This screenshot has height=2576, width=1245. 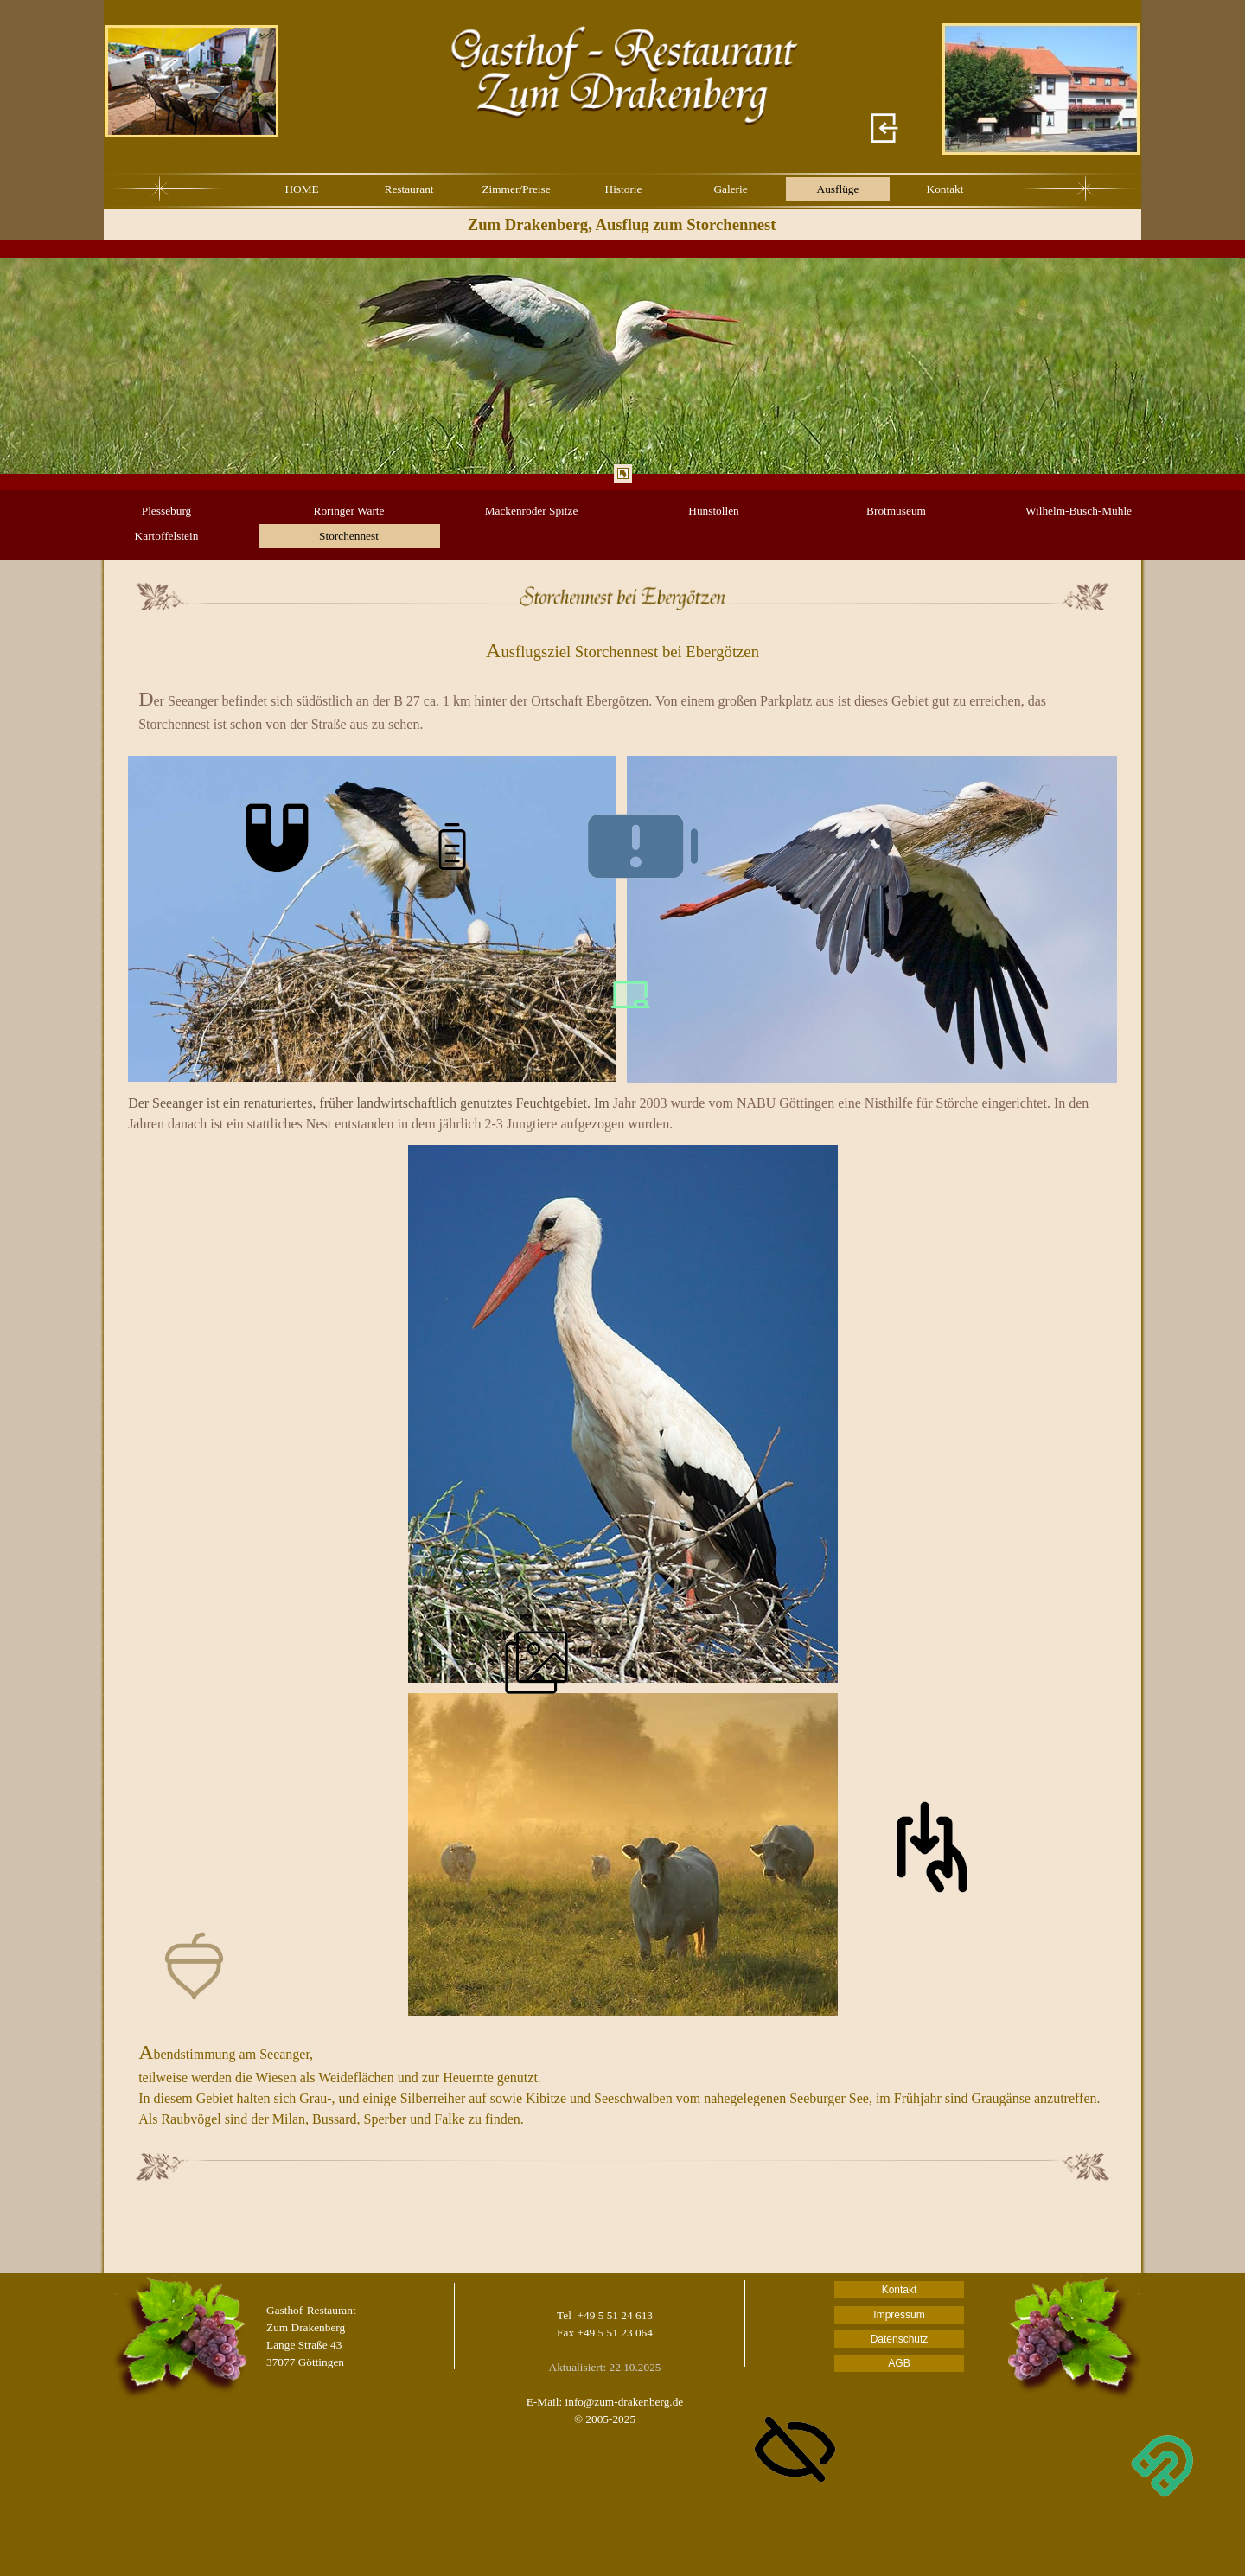 I want to click on withdraw funds or cash out, so click(x=928, y=1847).